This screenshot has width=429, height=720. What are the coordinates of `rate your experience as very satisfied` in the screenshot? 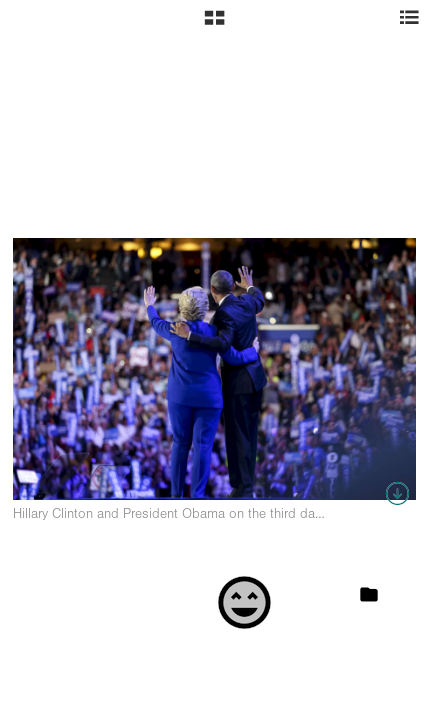 It's located at (244, 602).